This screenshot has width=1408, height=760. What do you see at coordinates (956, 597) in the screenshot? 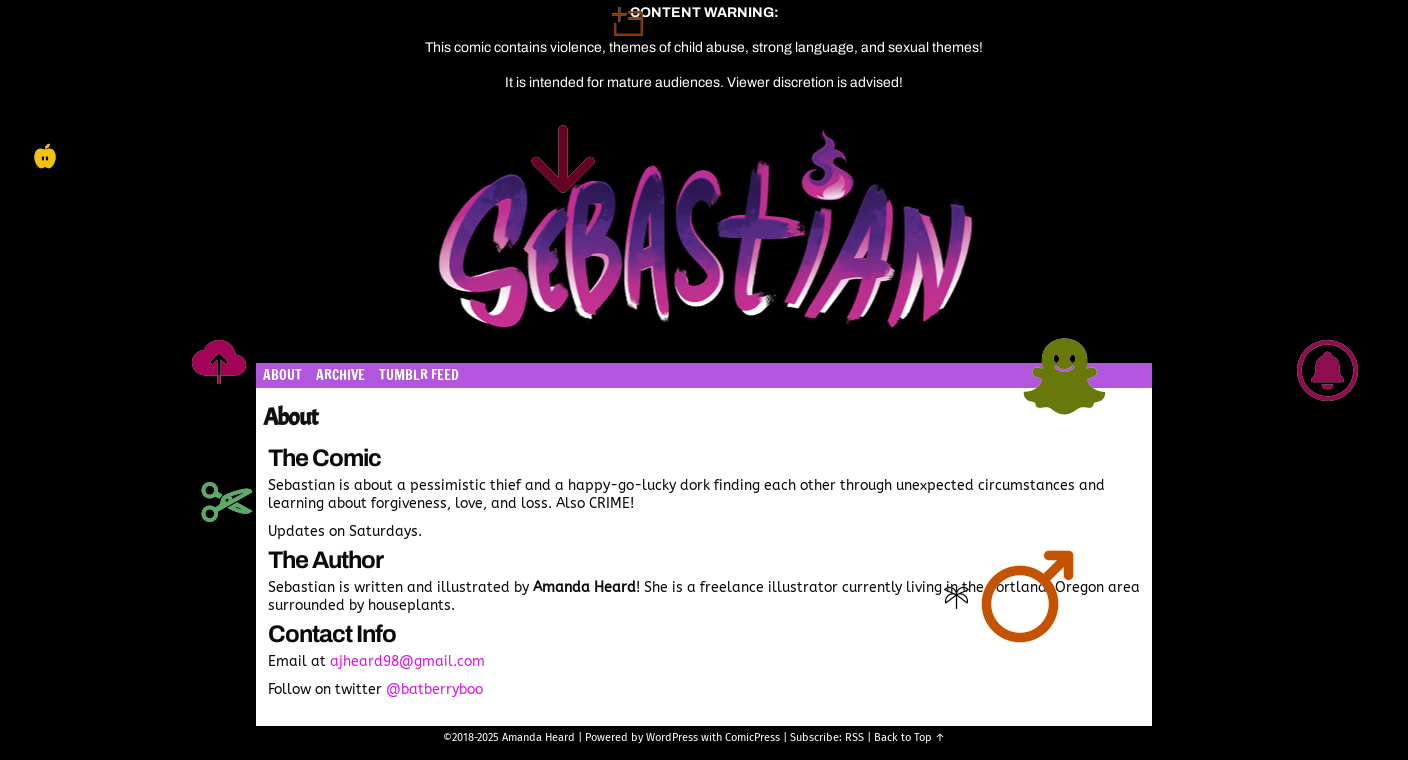
I see `access vacation or travel mode` at bounding box center [956, 597].